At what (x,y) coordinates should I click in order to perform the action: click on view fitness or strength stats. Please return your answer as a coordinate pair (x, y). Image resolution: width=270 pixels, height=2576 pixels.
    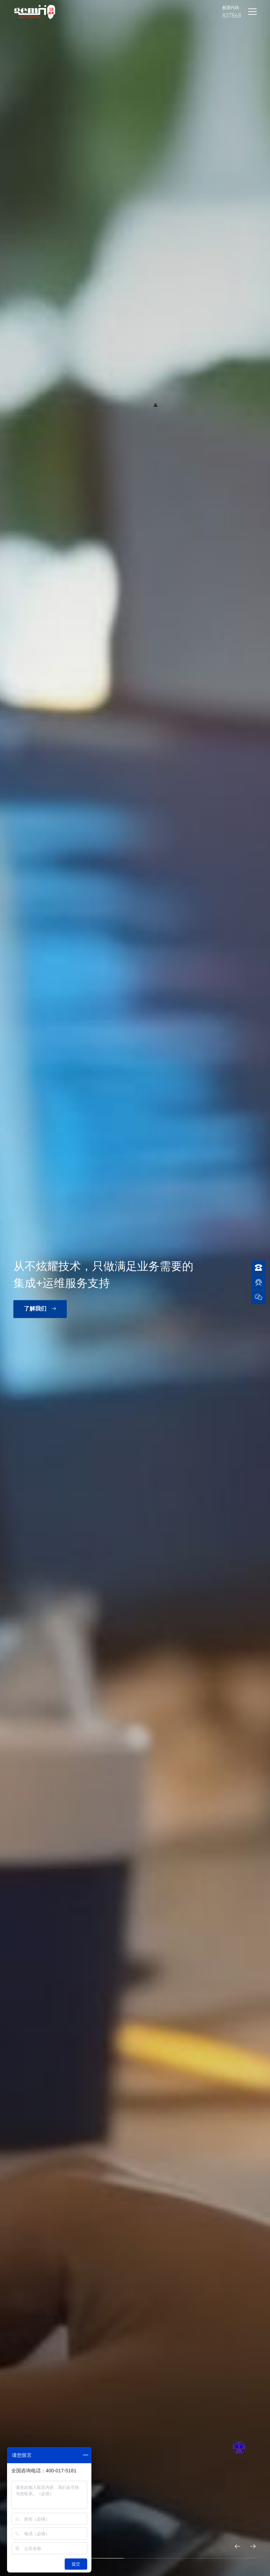
    Looking at the image, I should click on (239, 2447).